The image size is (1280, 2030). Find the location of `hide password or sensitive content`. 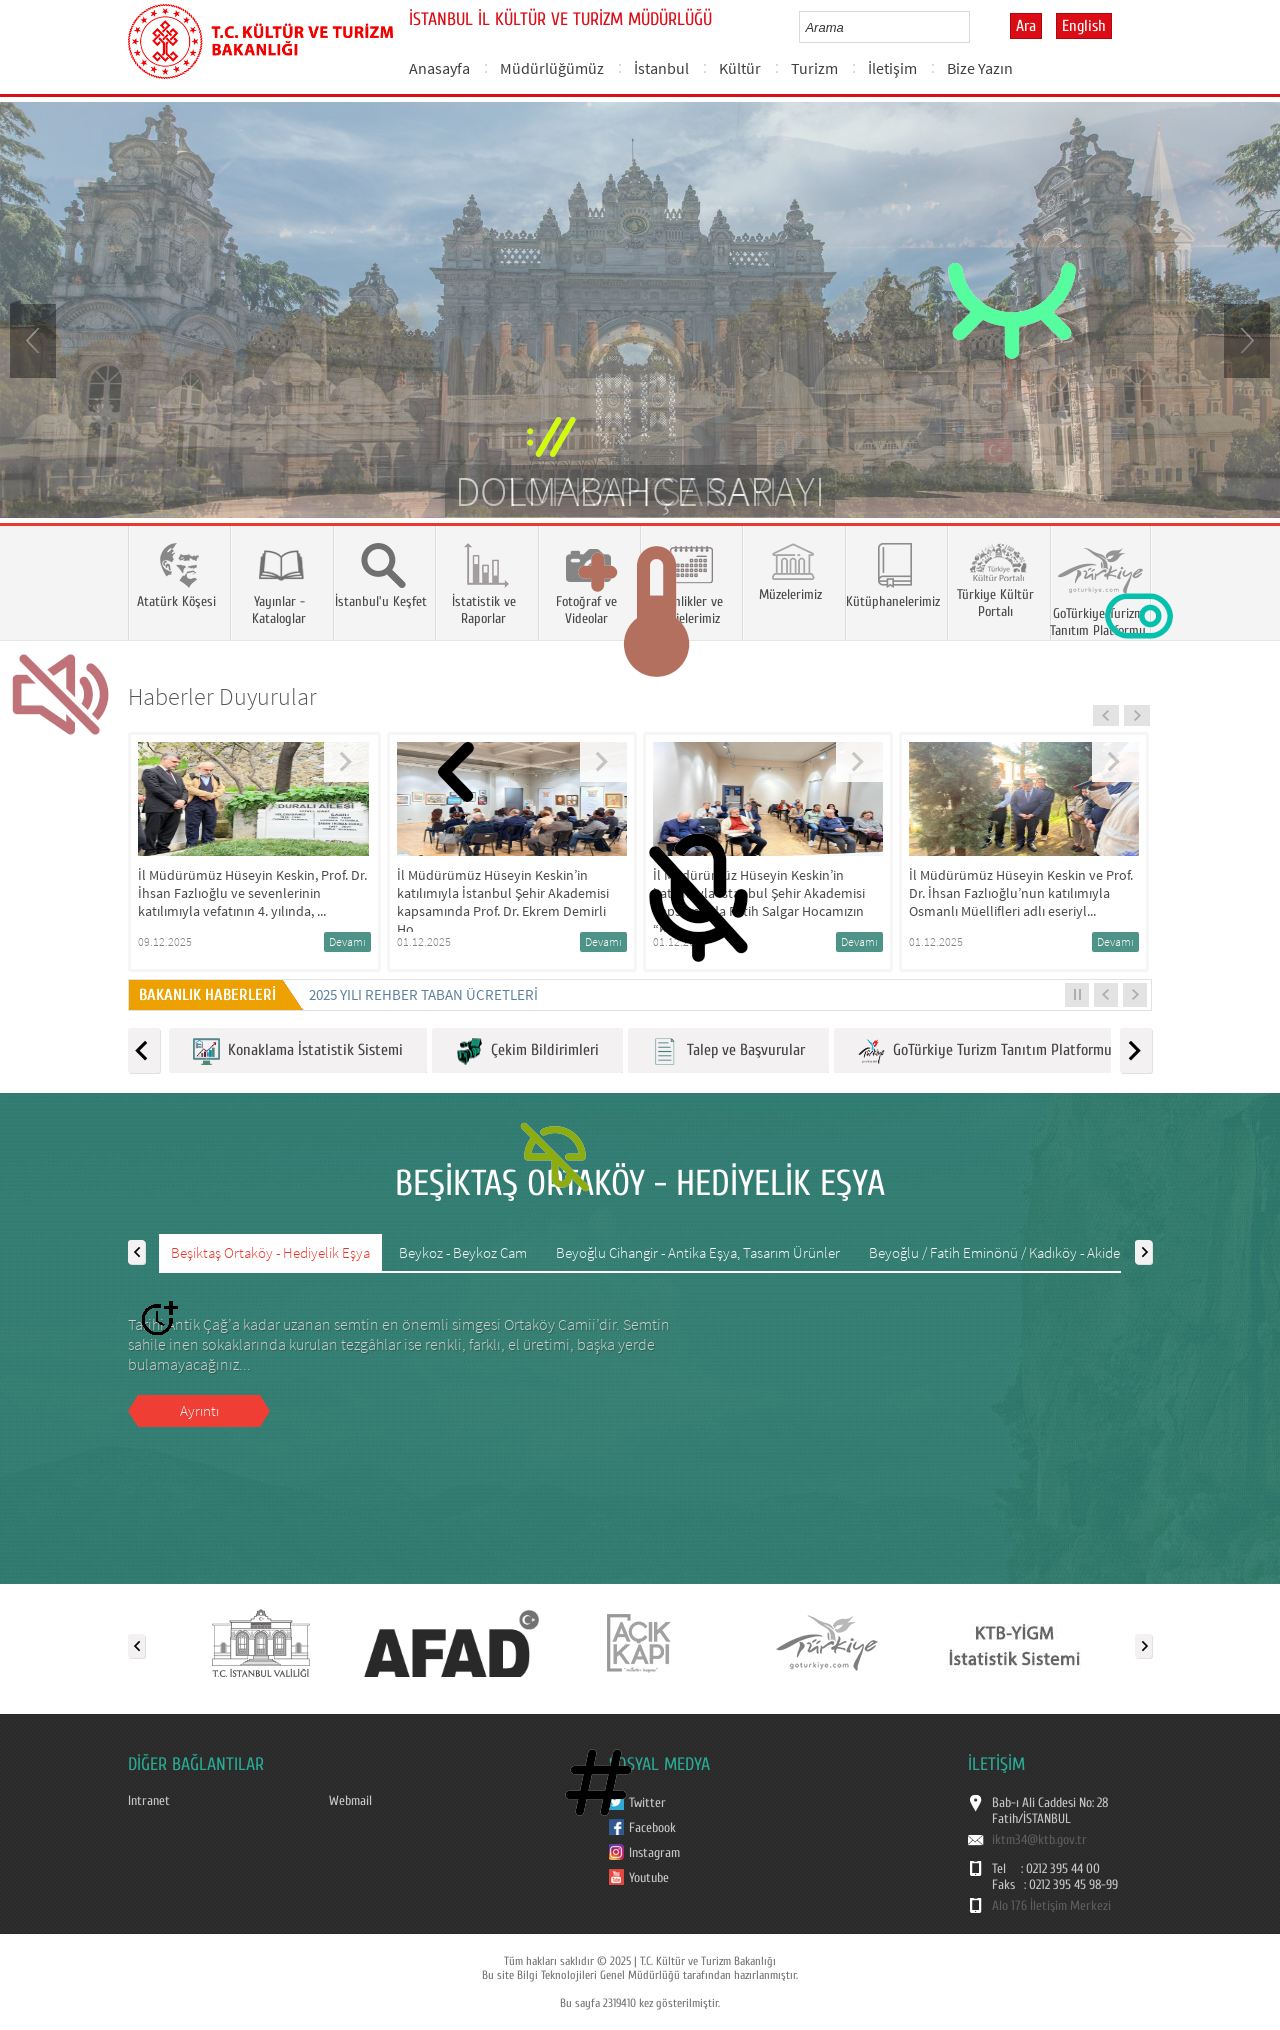

hide password or sensitive content is located at coordinates (1012, 302).